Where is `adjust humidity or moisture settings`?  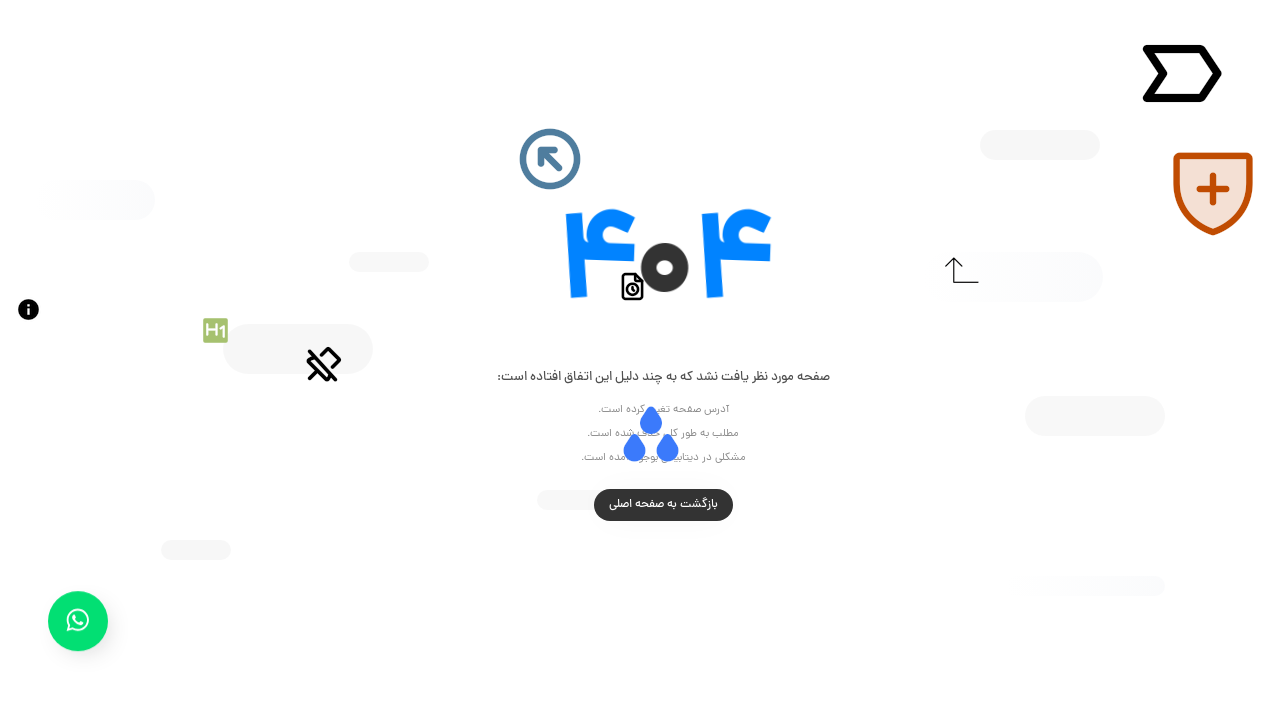
adjust humidity or moisture settings is located at coordinates (651, 434).